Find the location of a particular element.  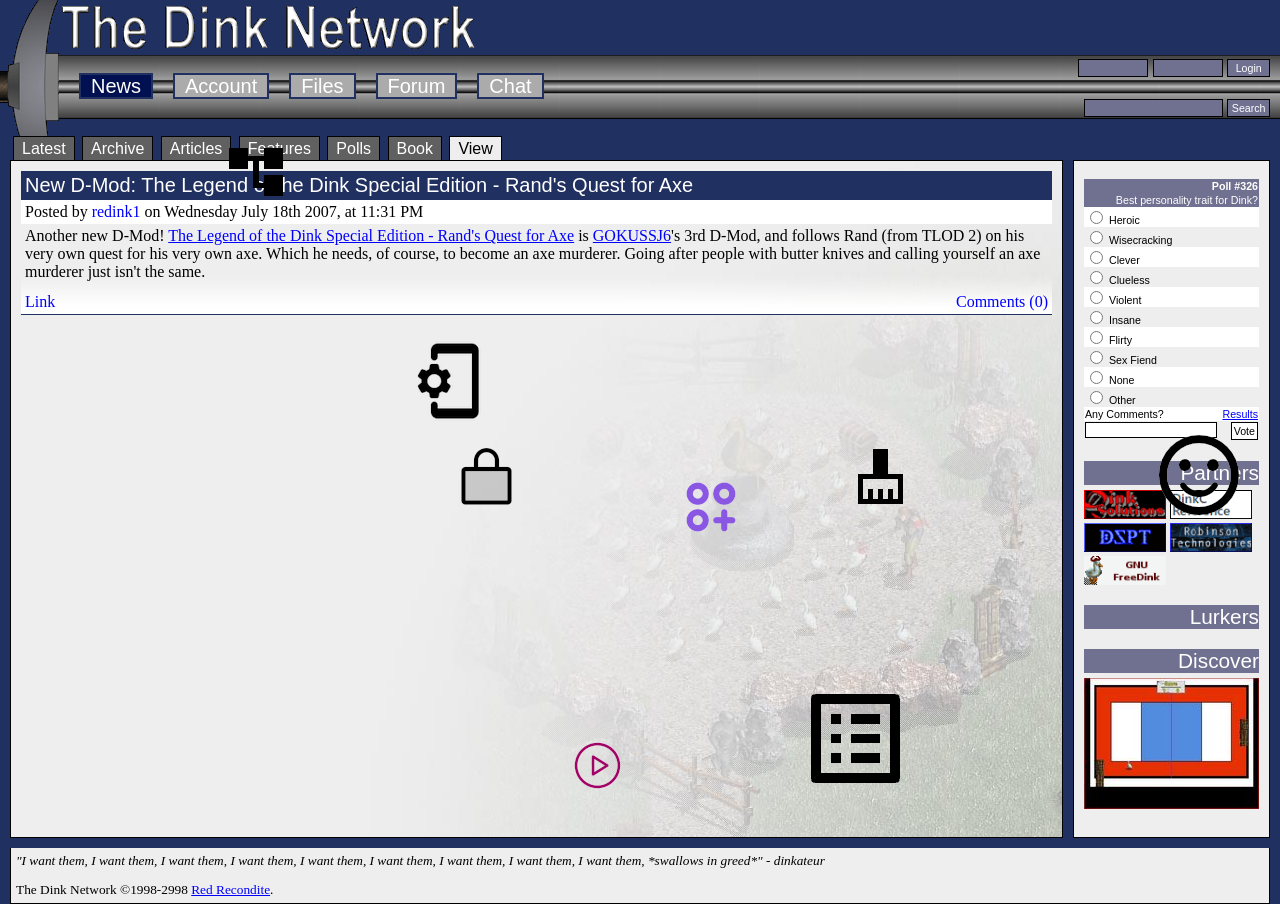

play media or video content is located at coordinates (597, 765).